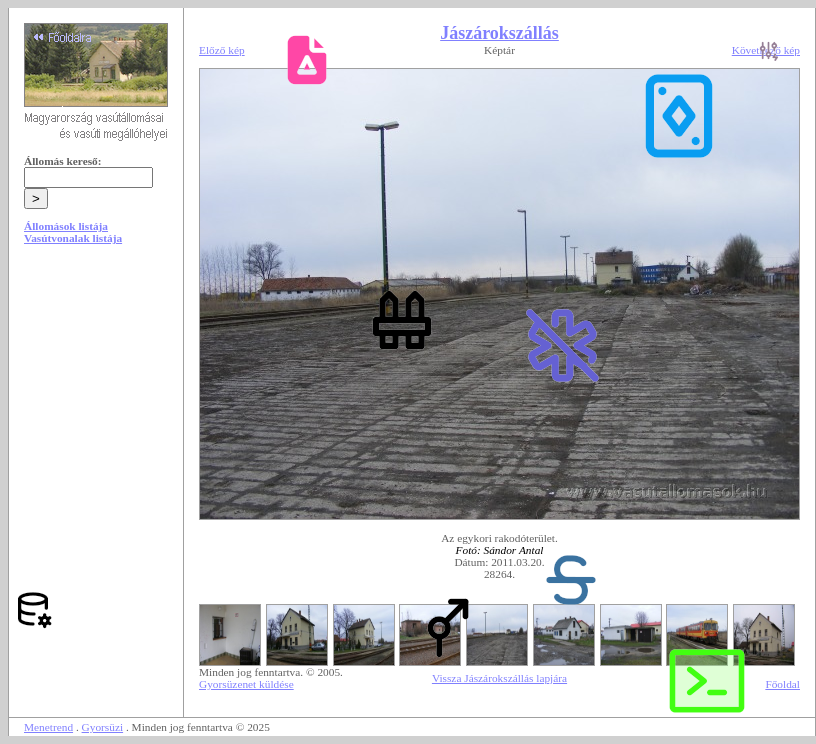 This screenshot has width=816, height=744. What do you see at coordinates (679, 116) in the screenshot?
I see `open card game or play cards` at bounding box center [679, 116].